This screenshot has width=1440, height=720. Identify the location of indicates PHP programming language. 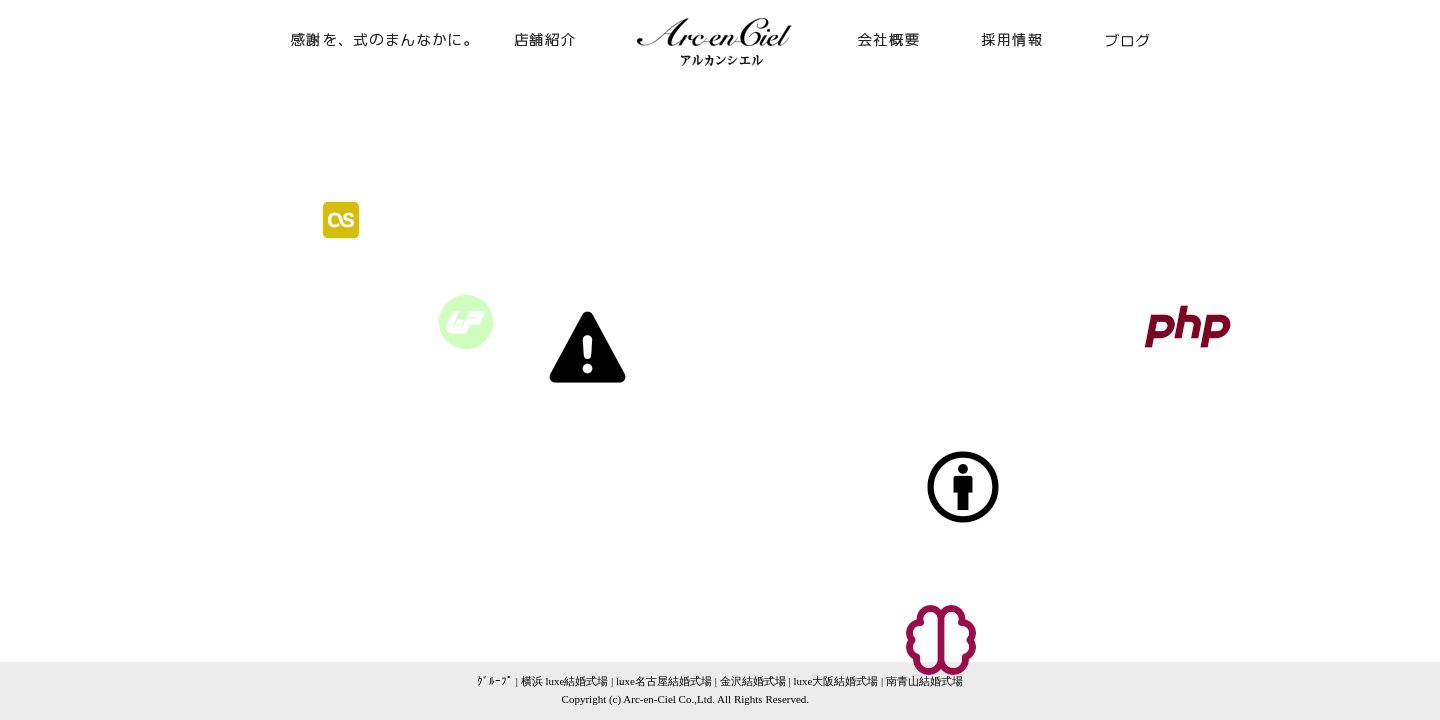
(1187, 329).